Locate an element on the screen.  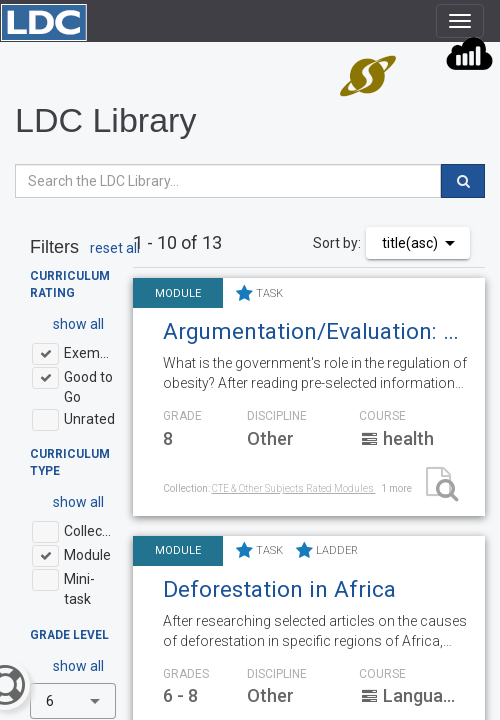
stardock software company logo is located at coordinates (368, 76).